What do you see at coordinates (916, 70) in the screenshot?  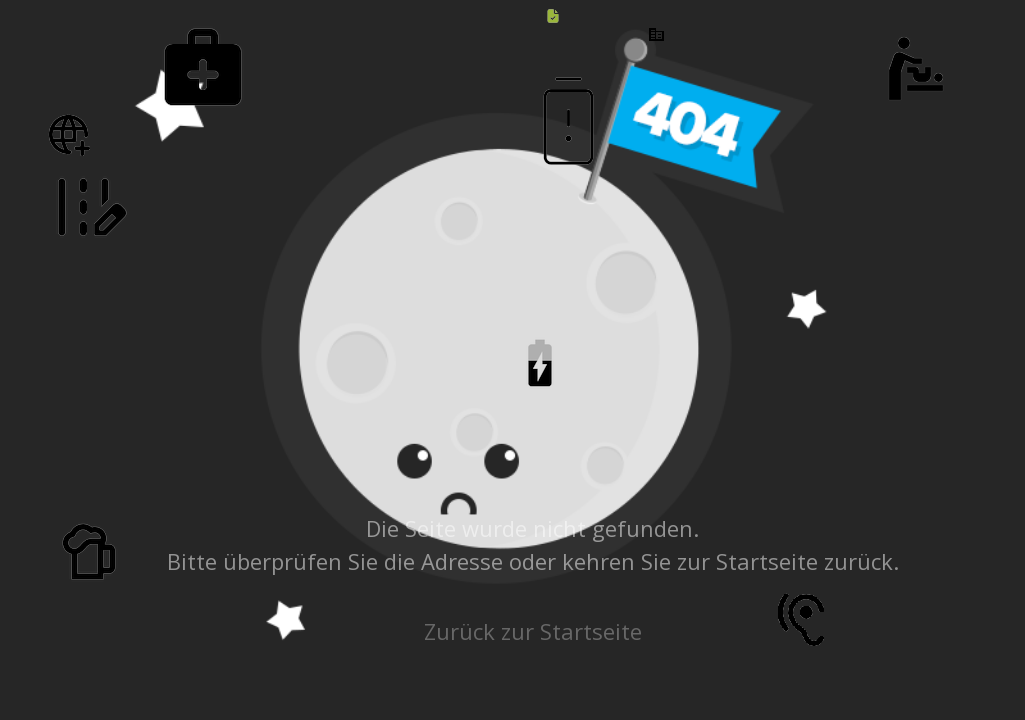 I see `indicates baby changing station nearby` at bounding box center [916, 70].